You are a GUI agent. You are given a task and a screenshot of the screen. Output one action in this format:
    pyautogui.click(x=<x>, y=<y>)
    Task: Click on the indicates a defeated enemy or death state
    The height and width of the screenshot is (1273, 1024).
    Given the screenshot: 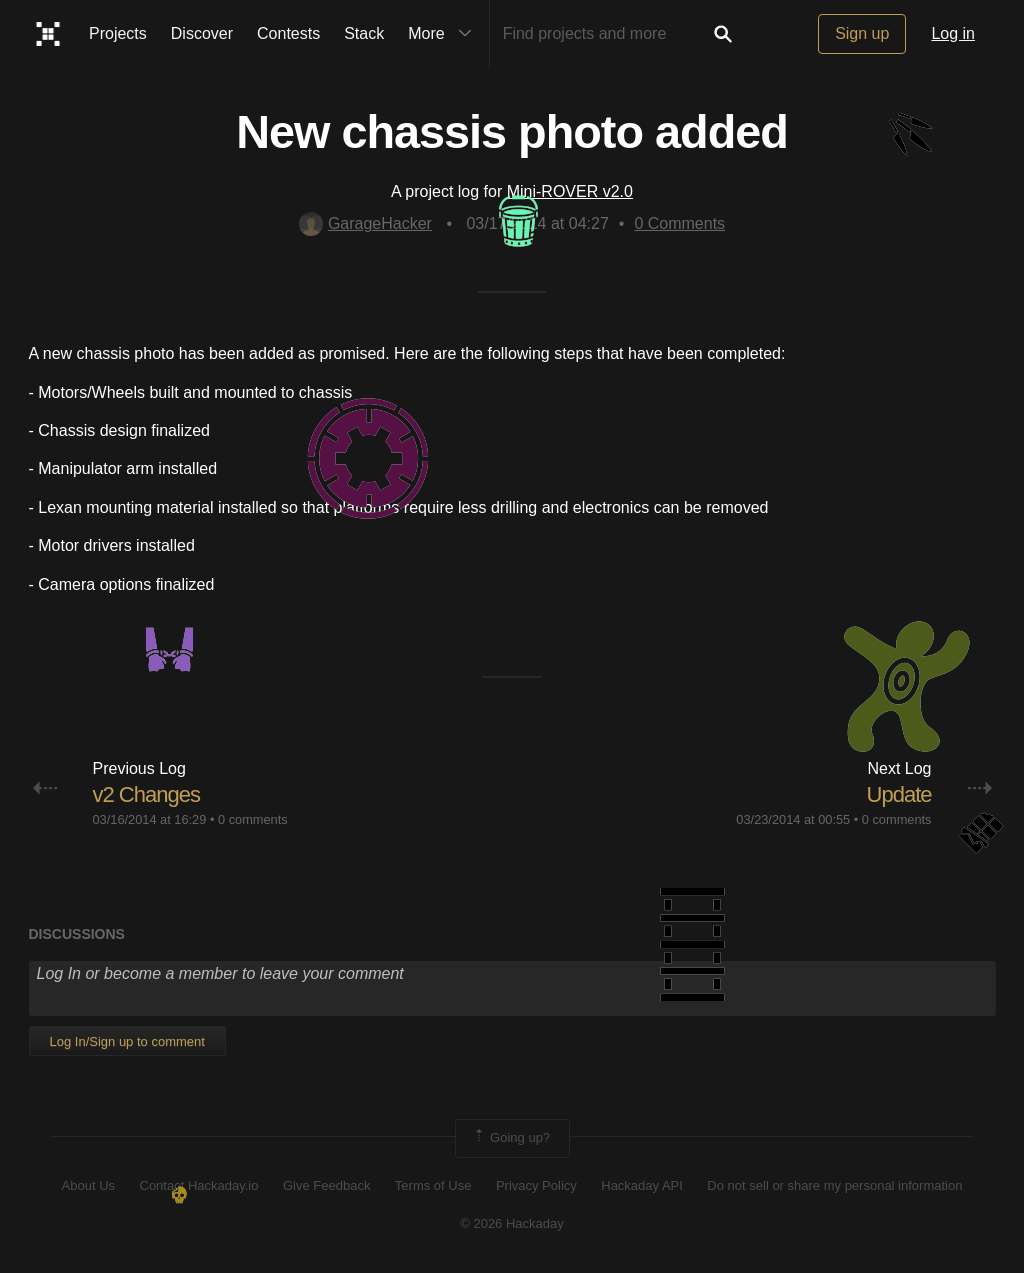 What is the action you would take?
    pyautogui.click(x=179, y=1195)
    